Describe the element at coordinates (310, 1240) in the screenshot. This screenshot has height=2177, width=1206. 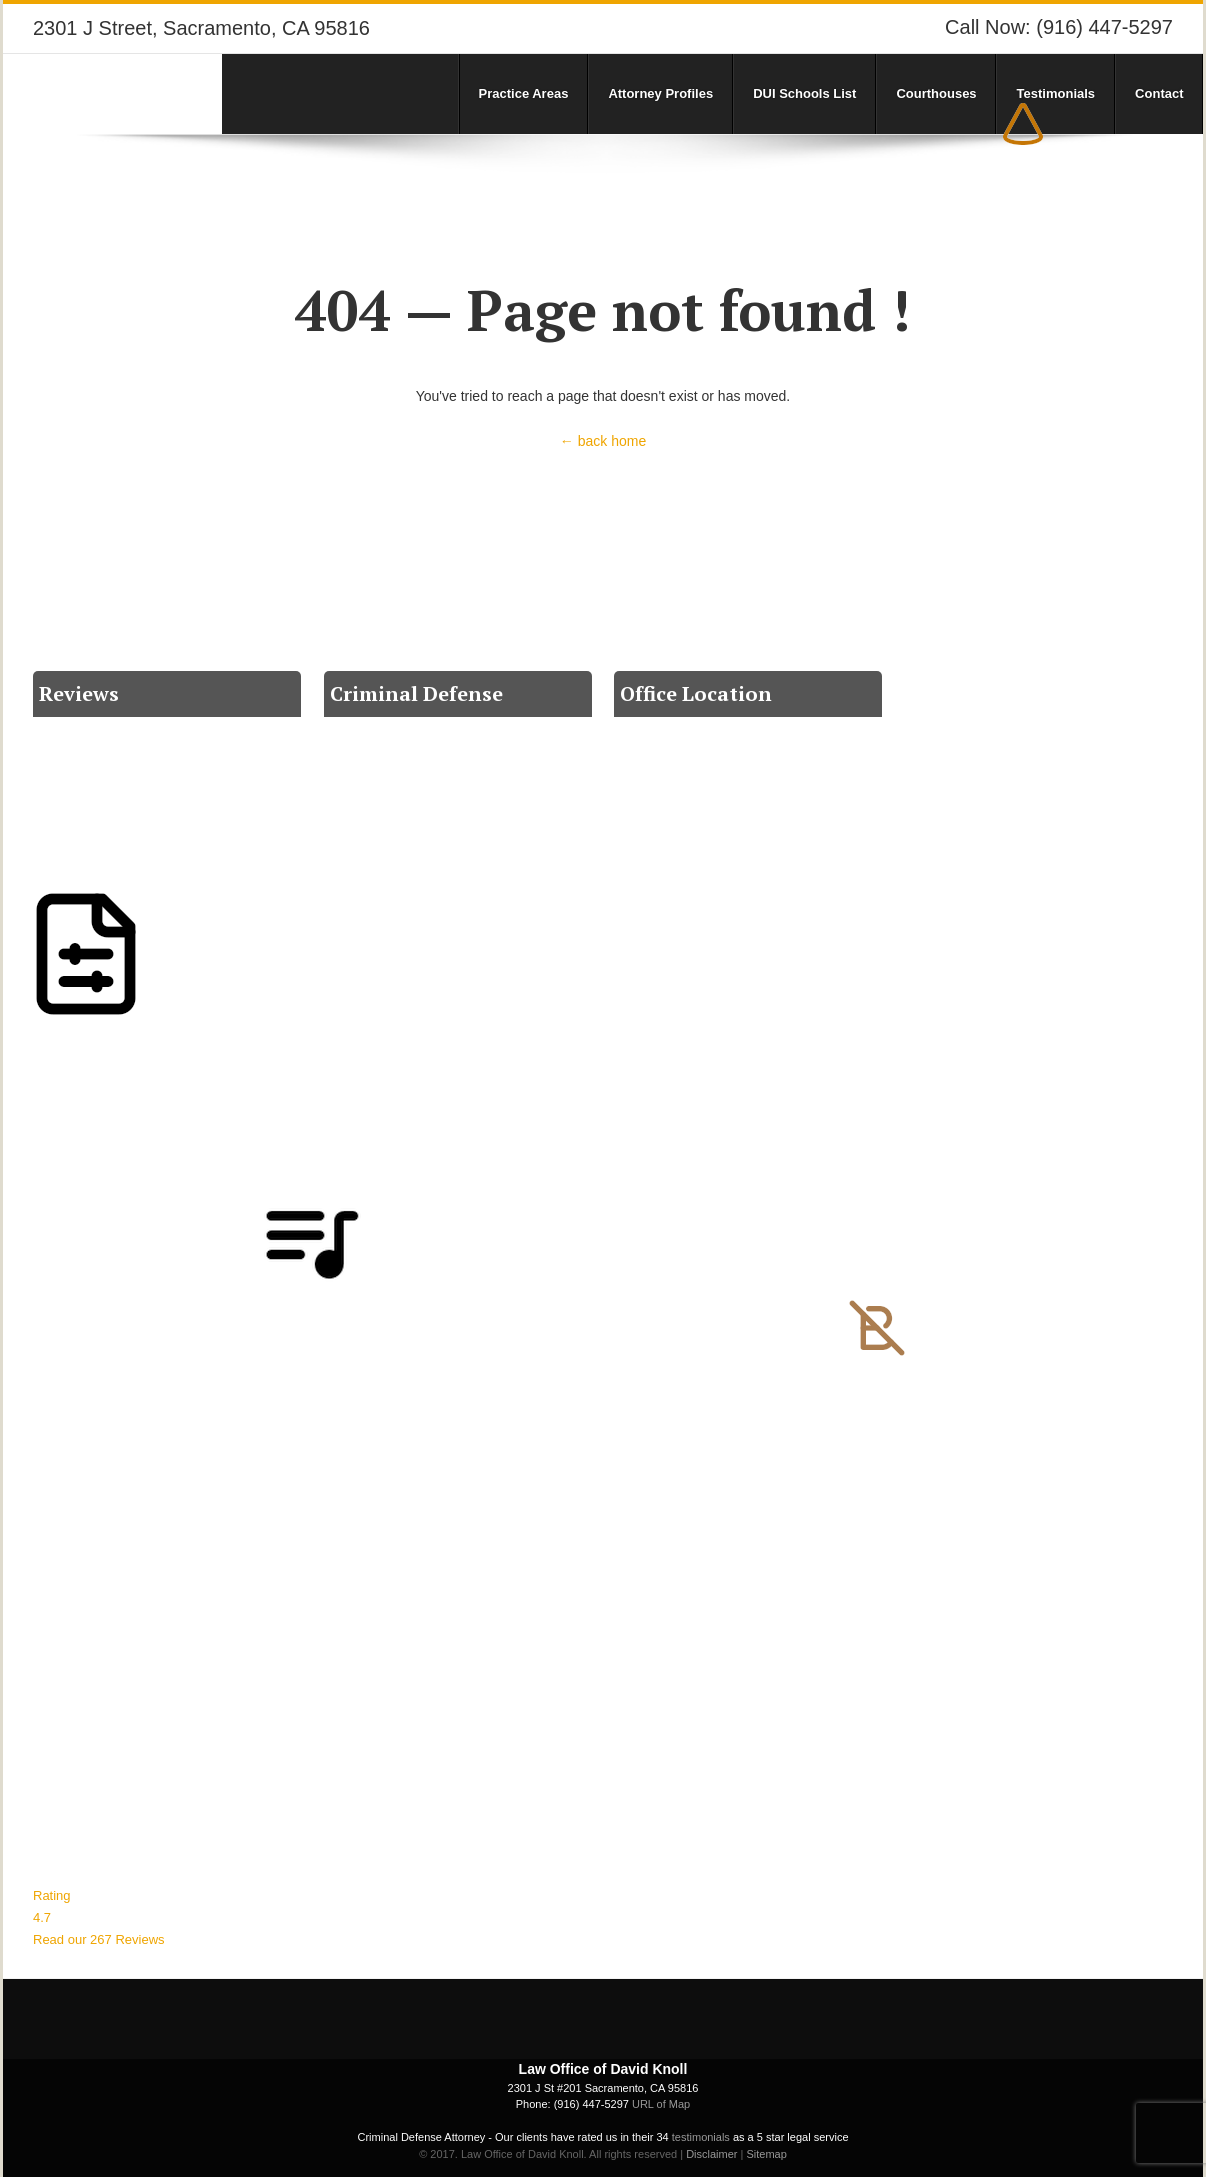
I see `view music queue or playlist` at that location.